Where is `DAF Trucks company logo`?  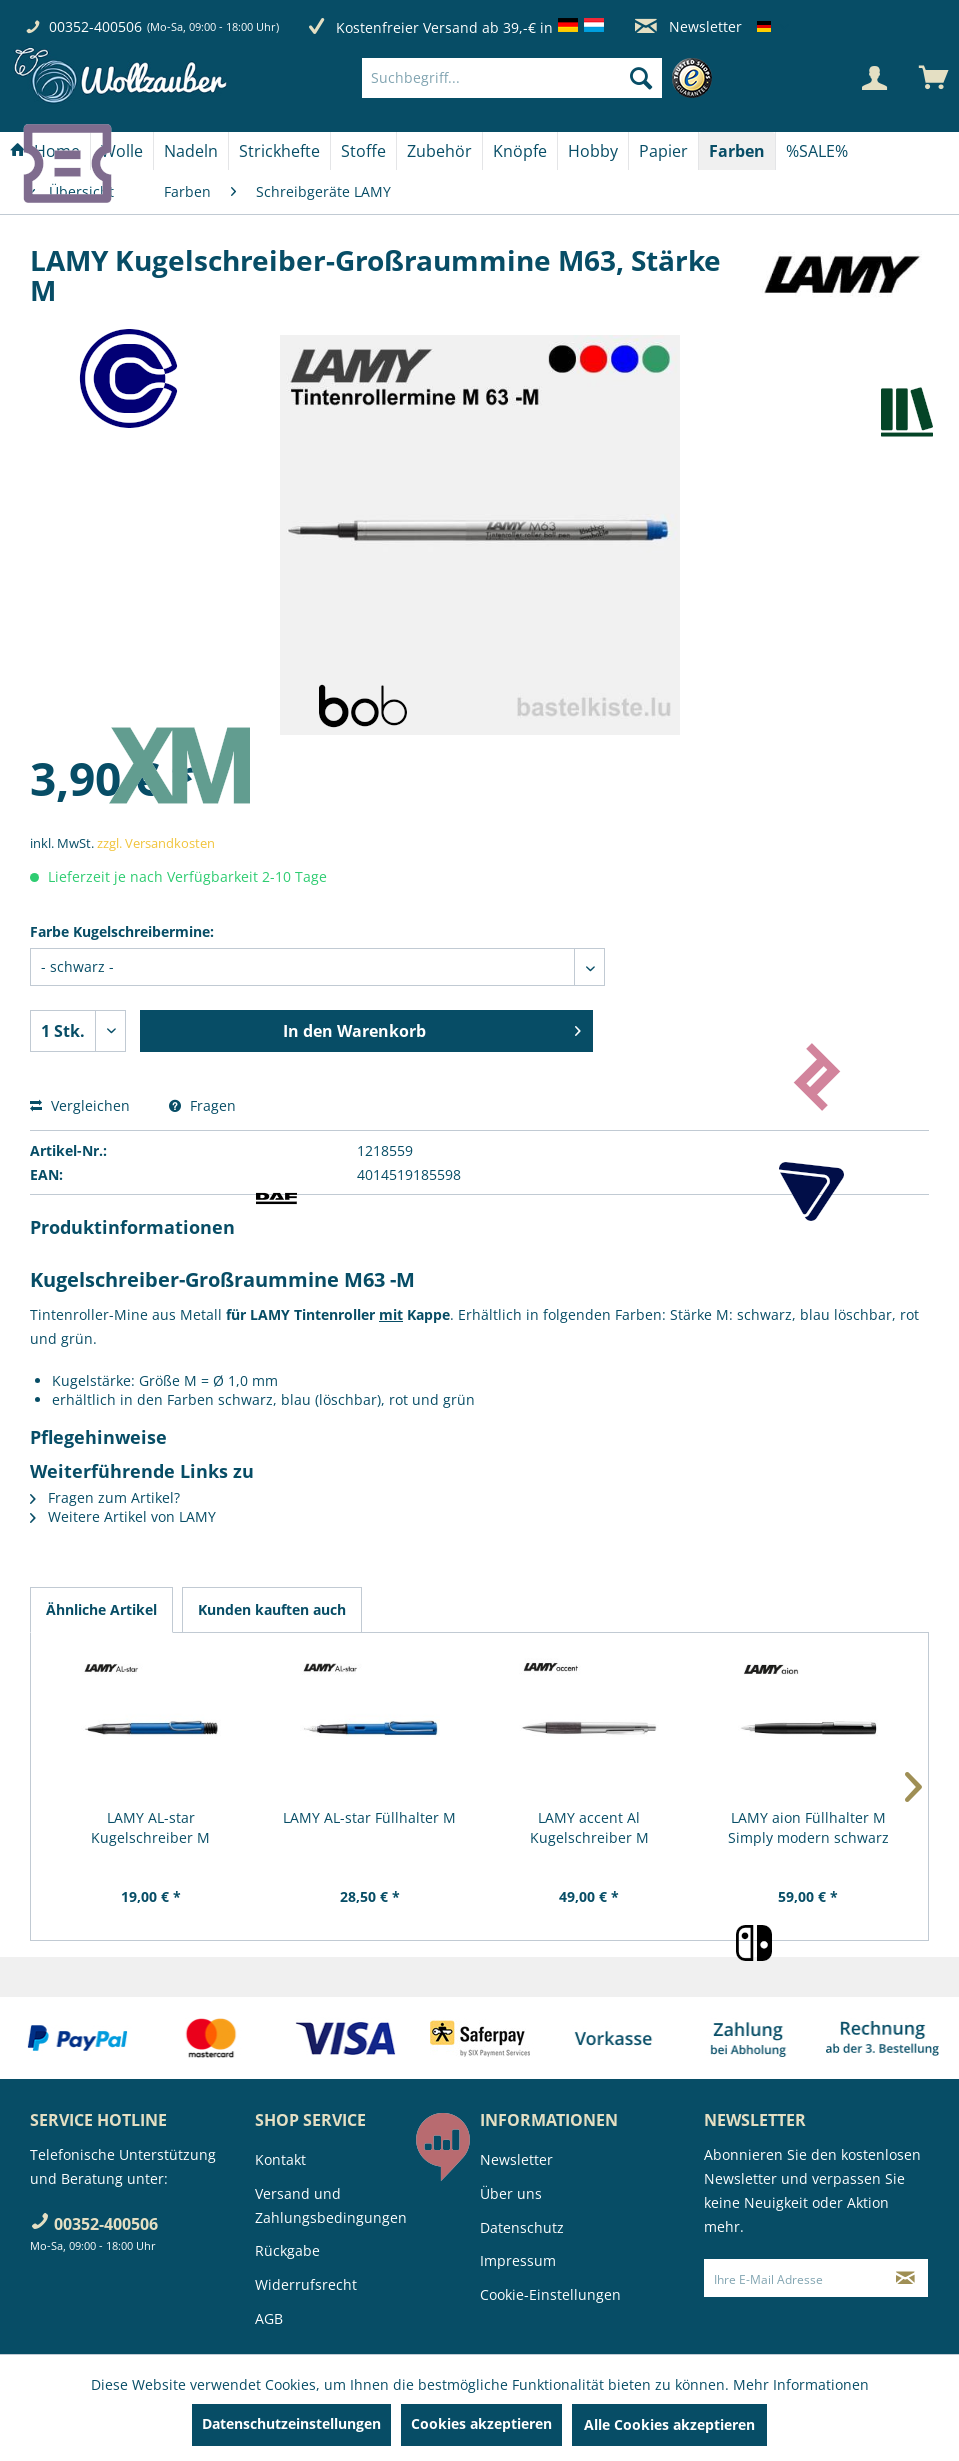 DAF Trucks company logo is located at coordinates (276, 1198).